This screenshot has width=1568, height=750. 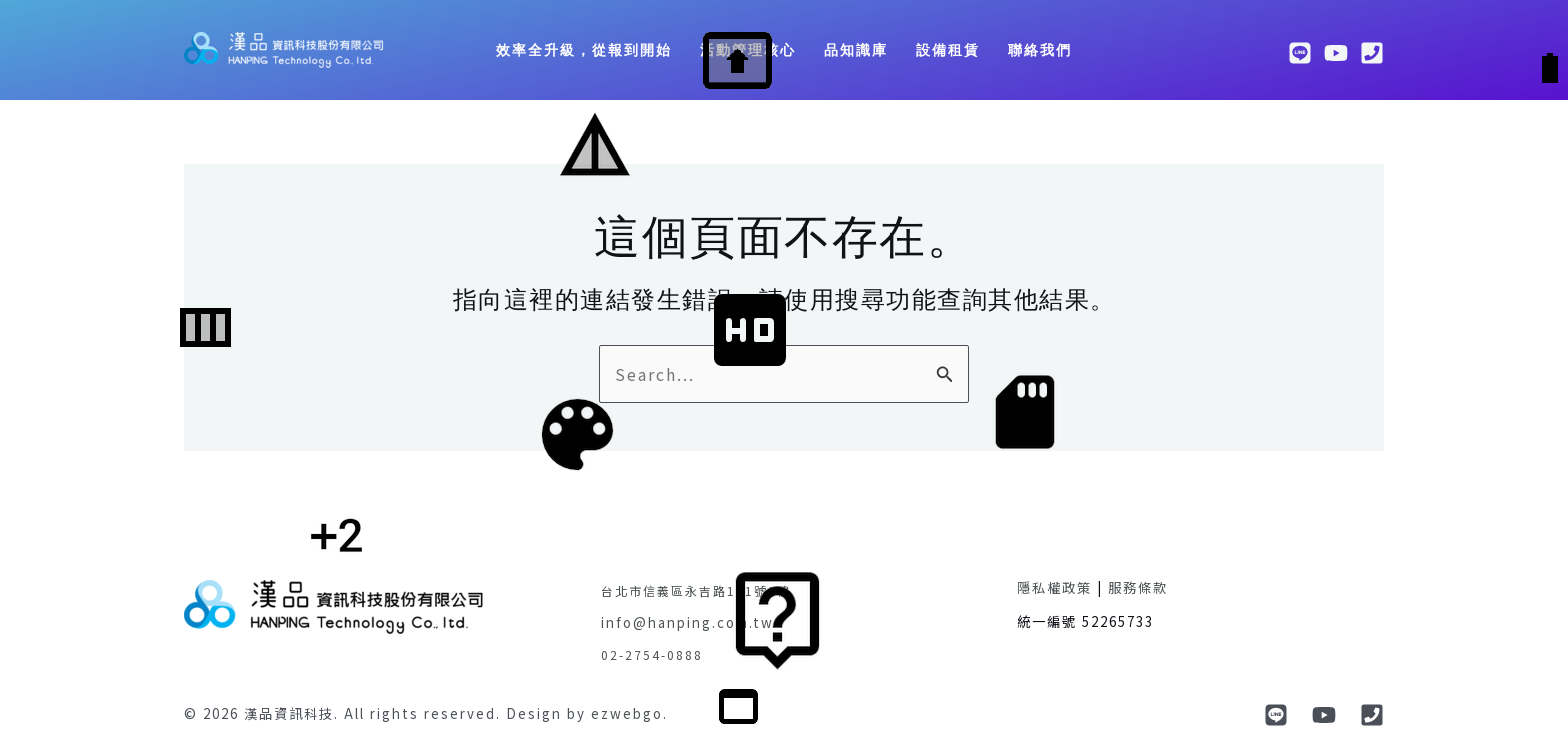 I want to click on view image details or metadata, so click(x=595, y=144).